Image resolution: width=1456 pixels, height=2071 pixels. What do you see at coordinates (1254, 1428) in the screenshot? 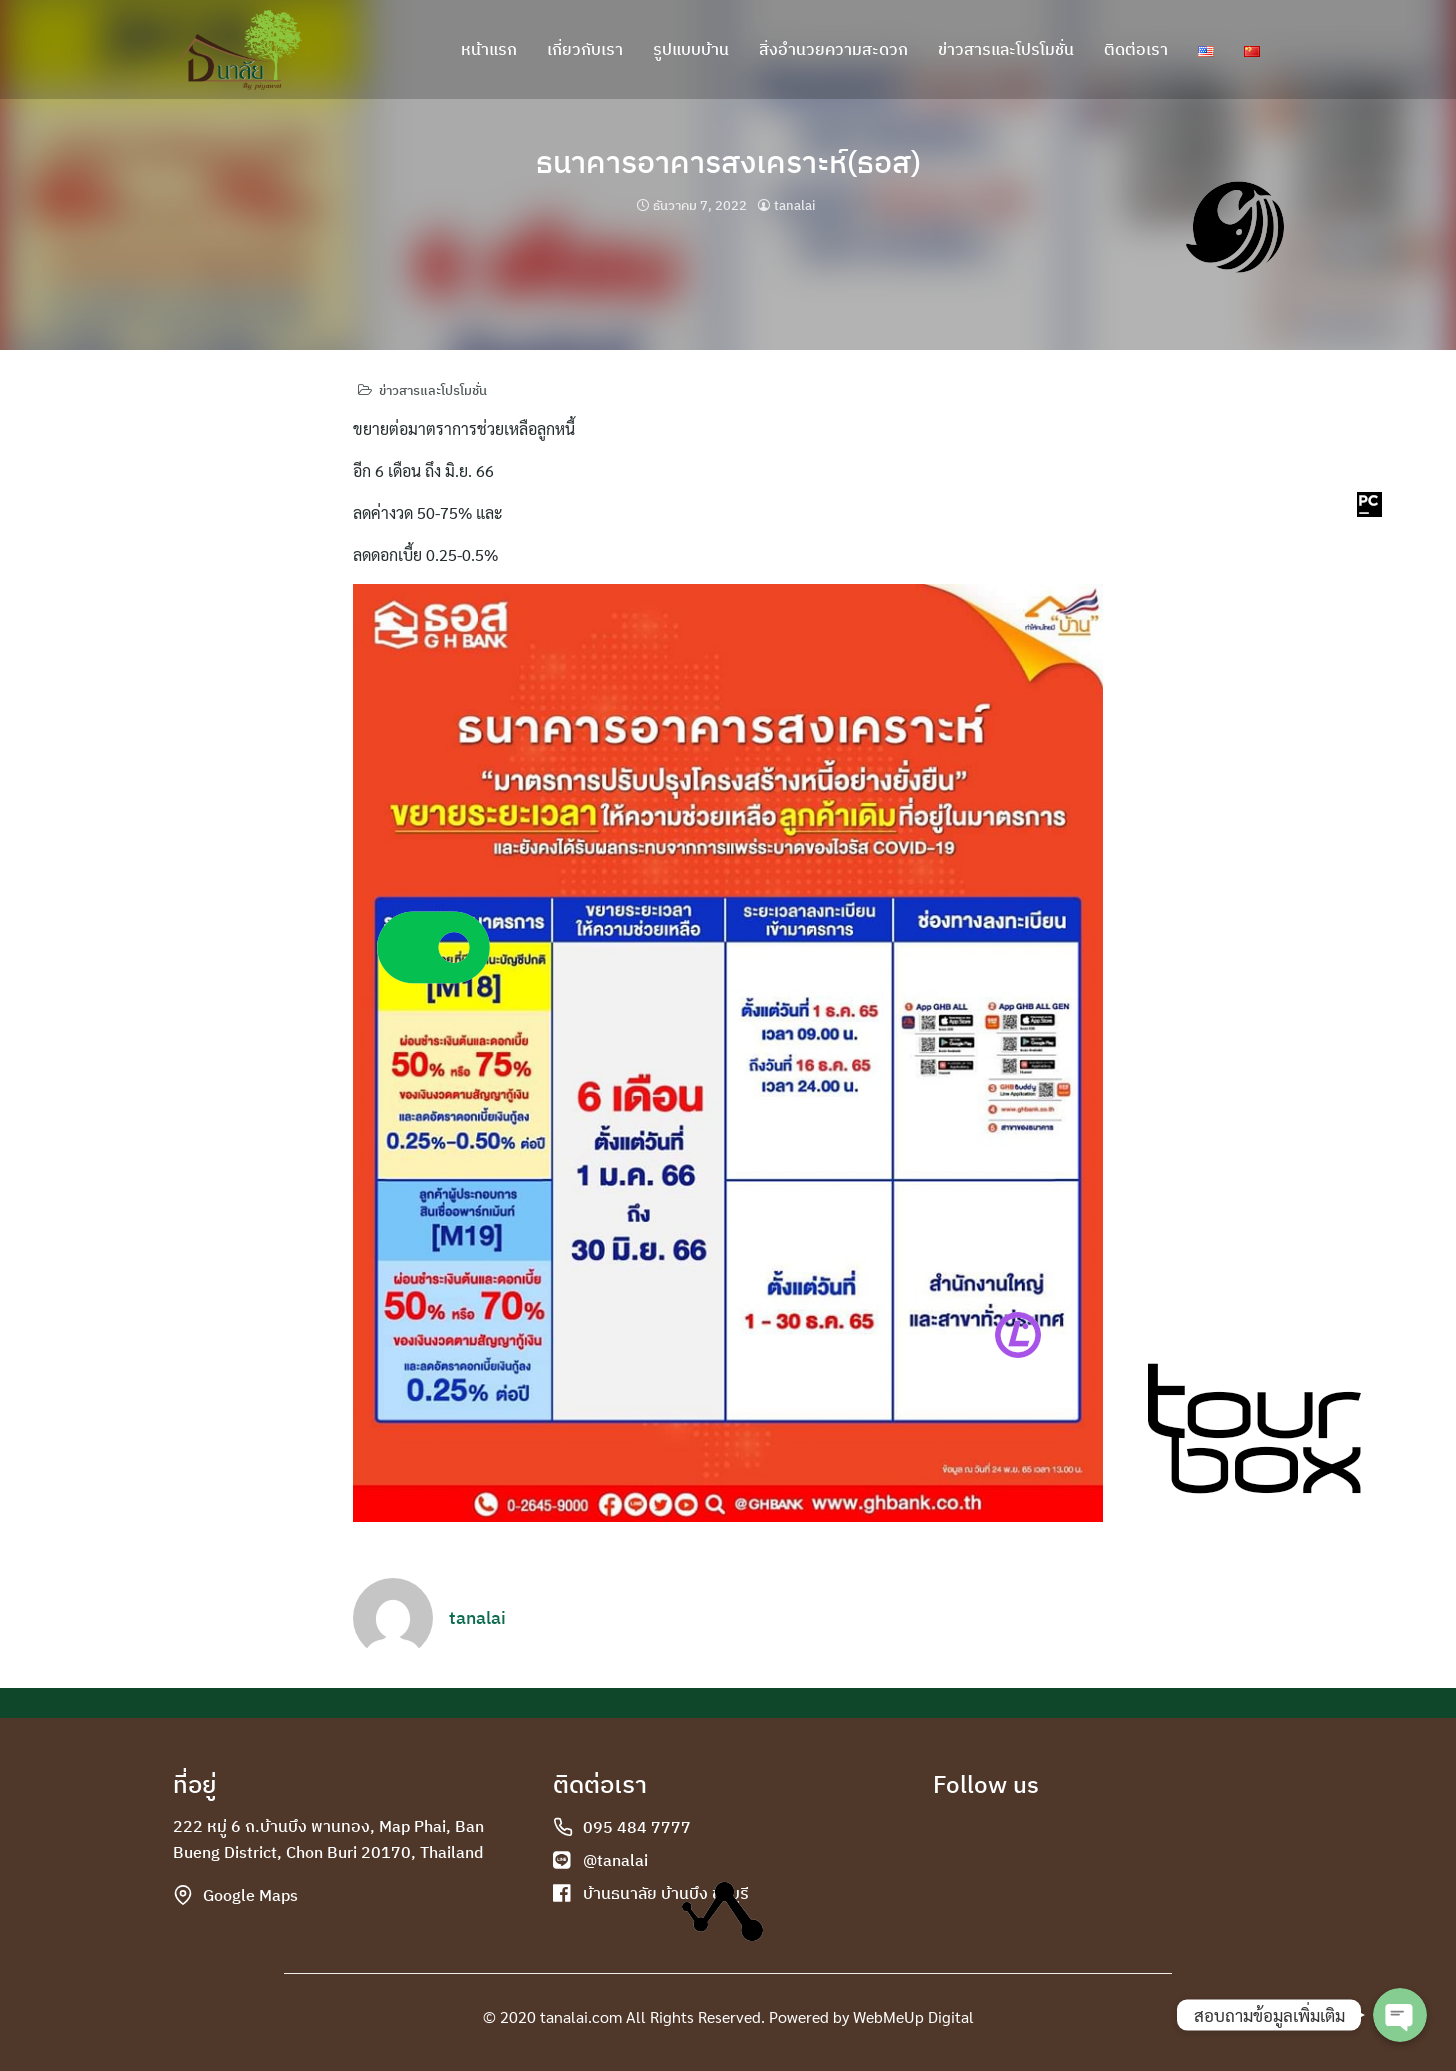
I see `tourbox brand logo` at bounding box center [1254, 1428].